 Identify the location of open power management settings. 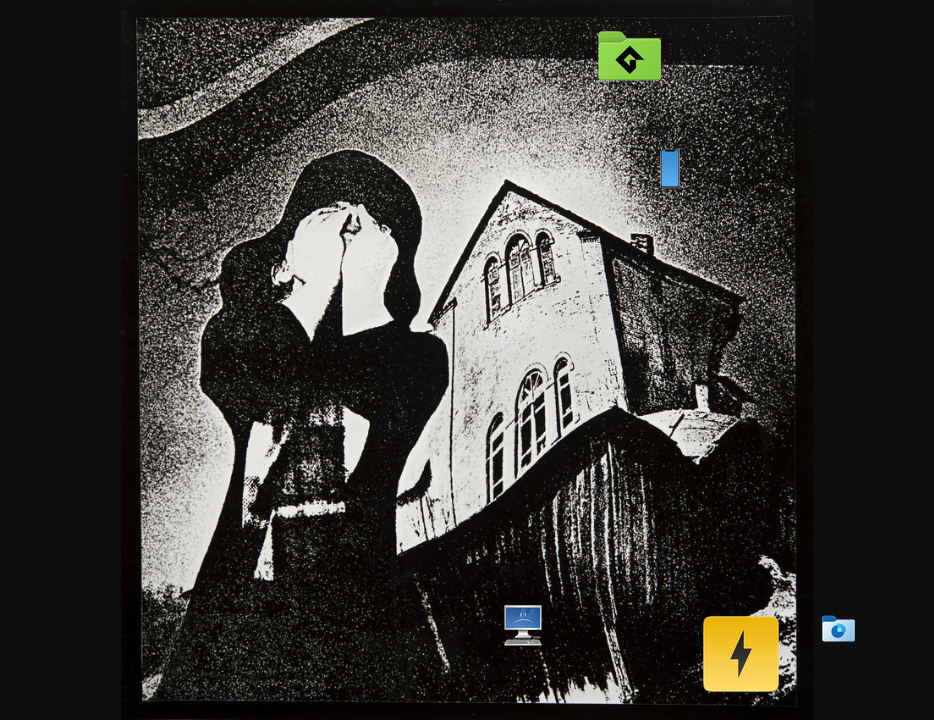
(741, 654).